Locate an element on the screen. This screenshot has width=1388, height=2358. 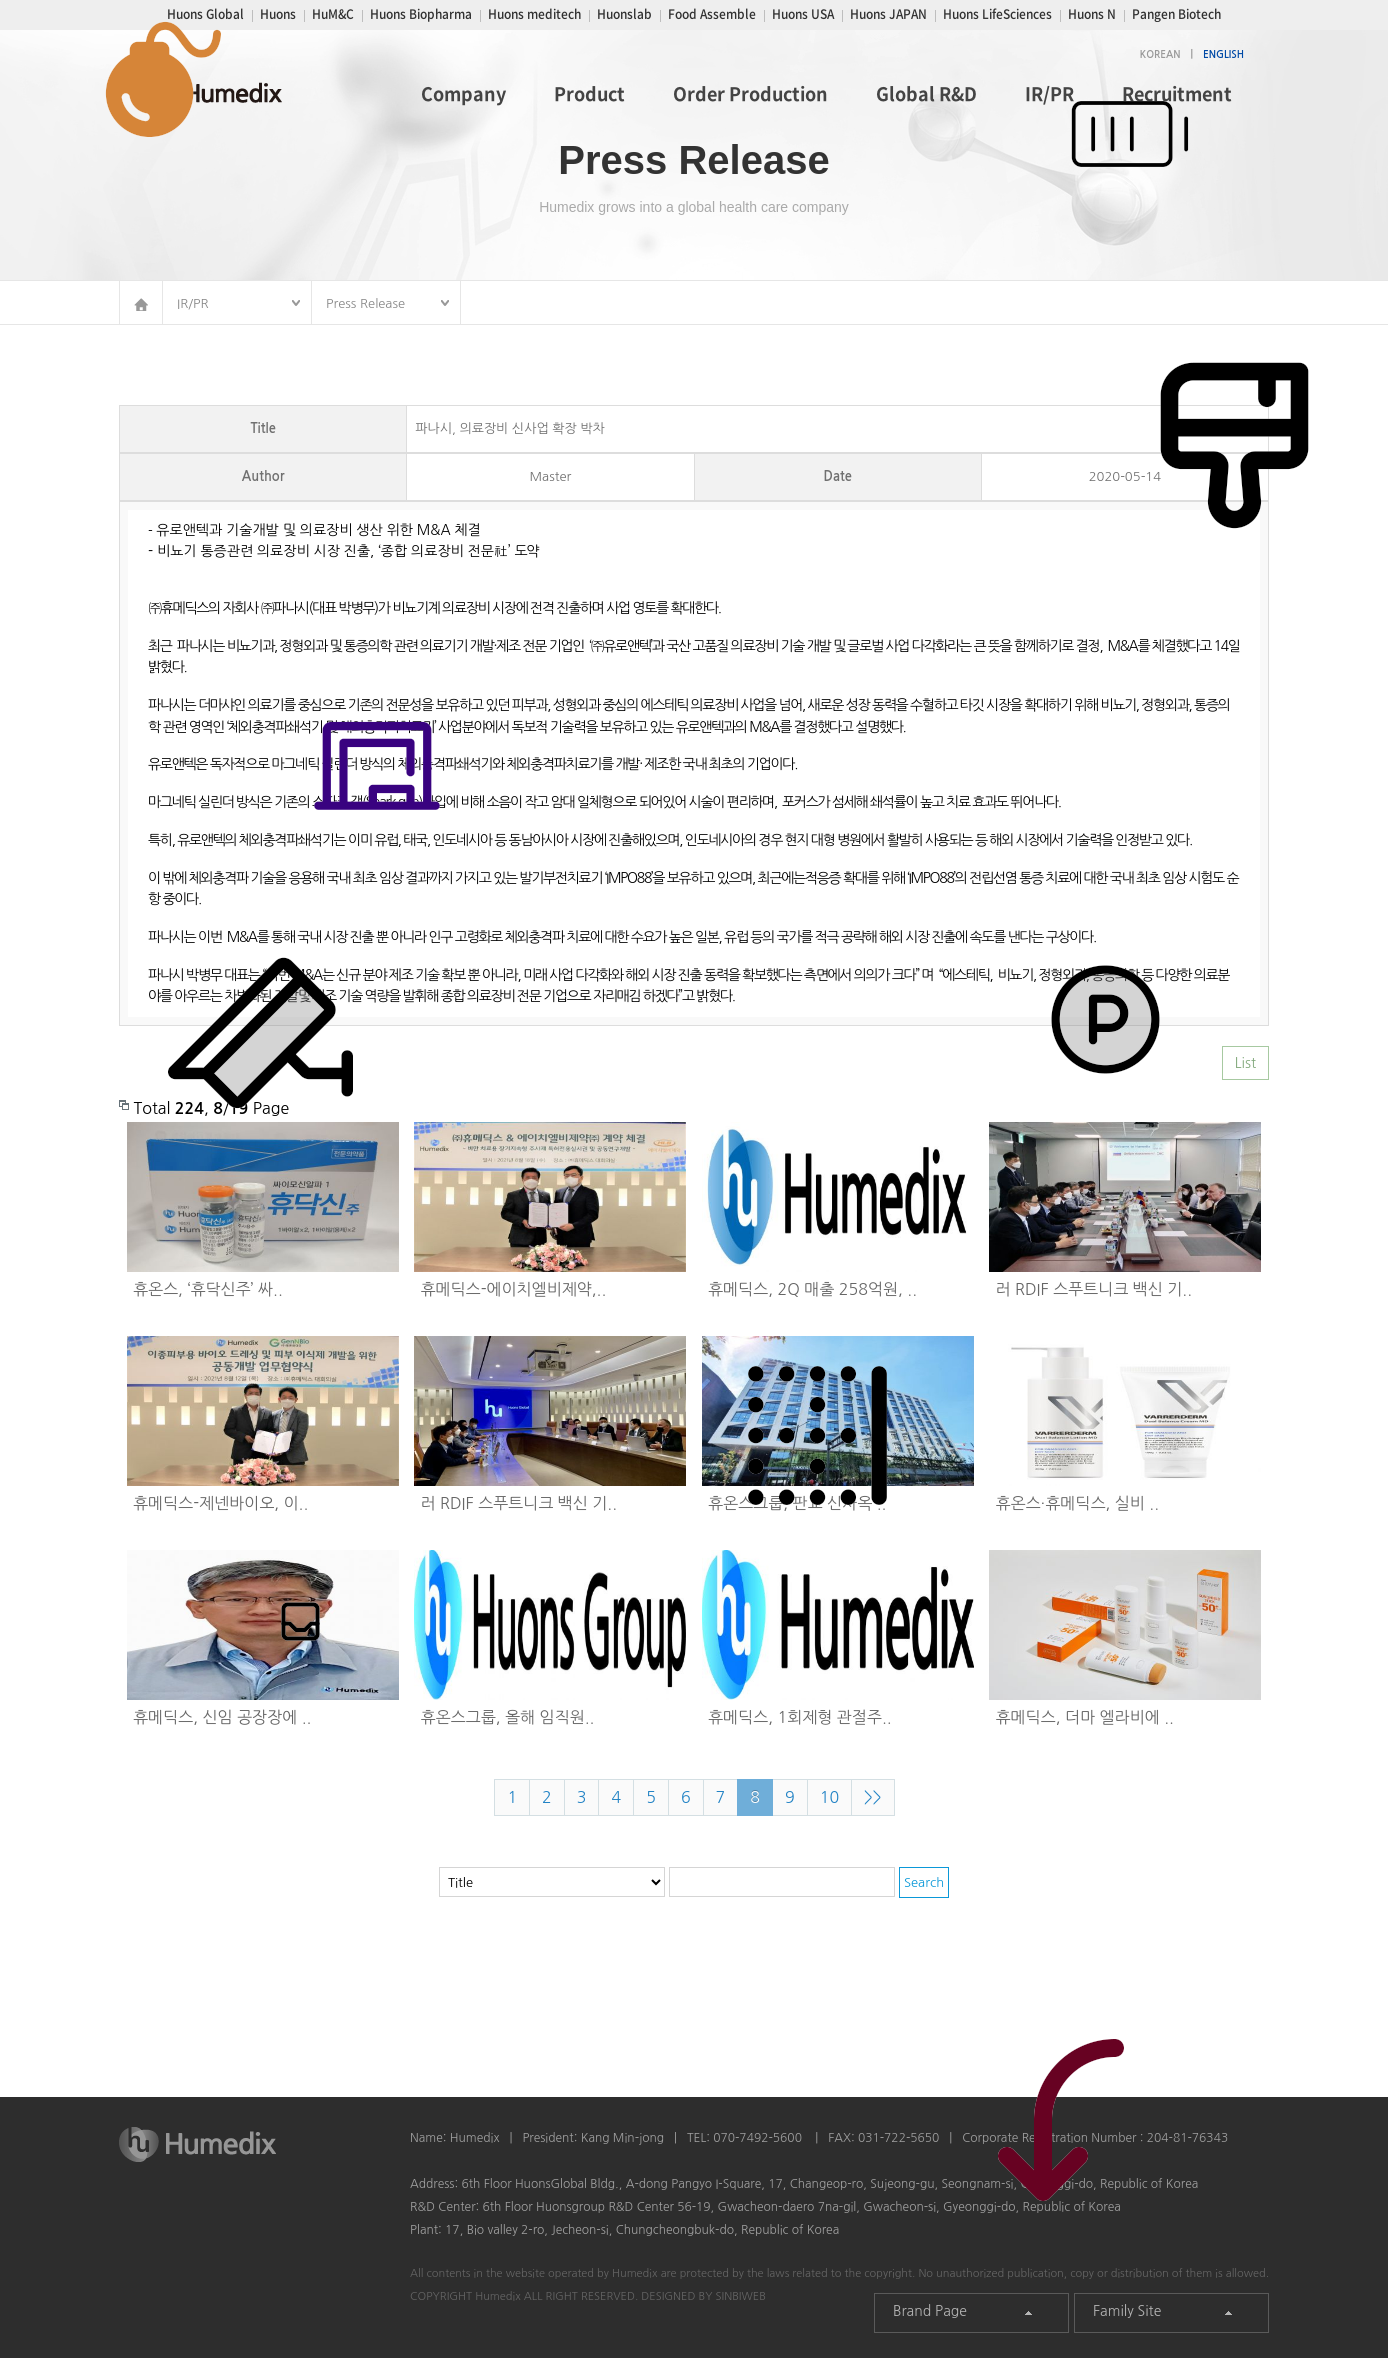
indicates parking availability or location is located at coordinates (1105, 1019).